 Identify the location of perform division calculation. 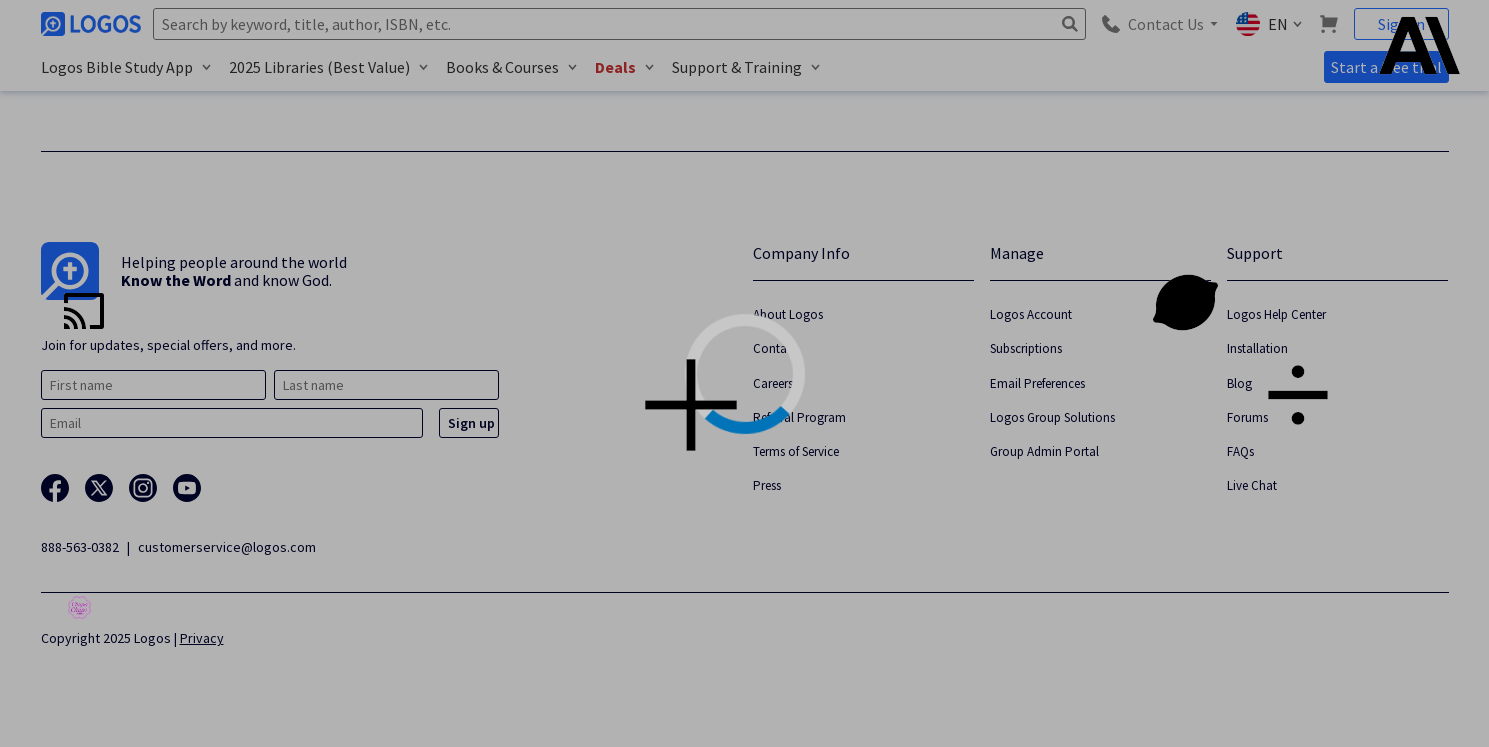
(1298, 395).